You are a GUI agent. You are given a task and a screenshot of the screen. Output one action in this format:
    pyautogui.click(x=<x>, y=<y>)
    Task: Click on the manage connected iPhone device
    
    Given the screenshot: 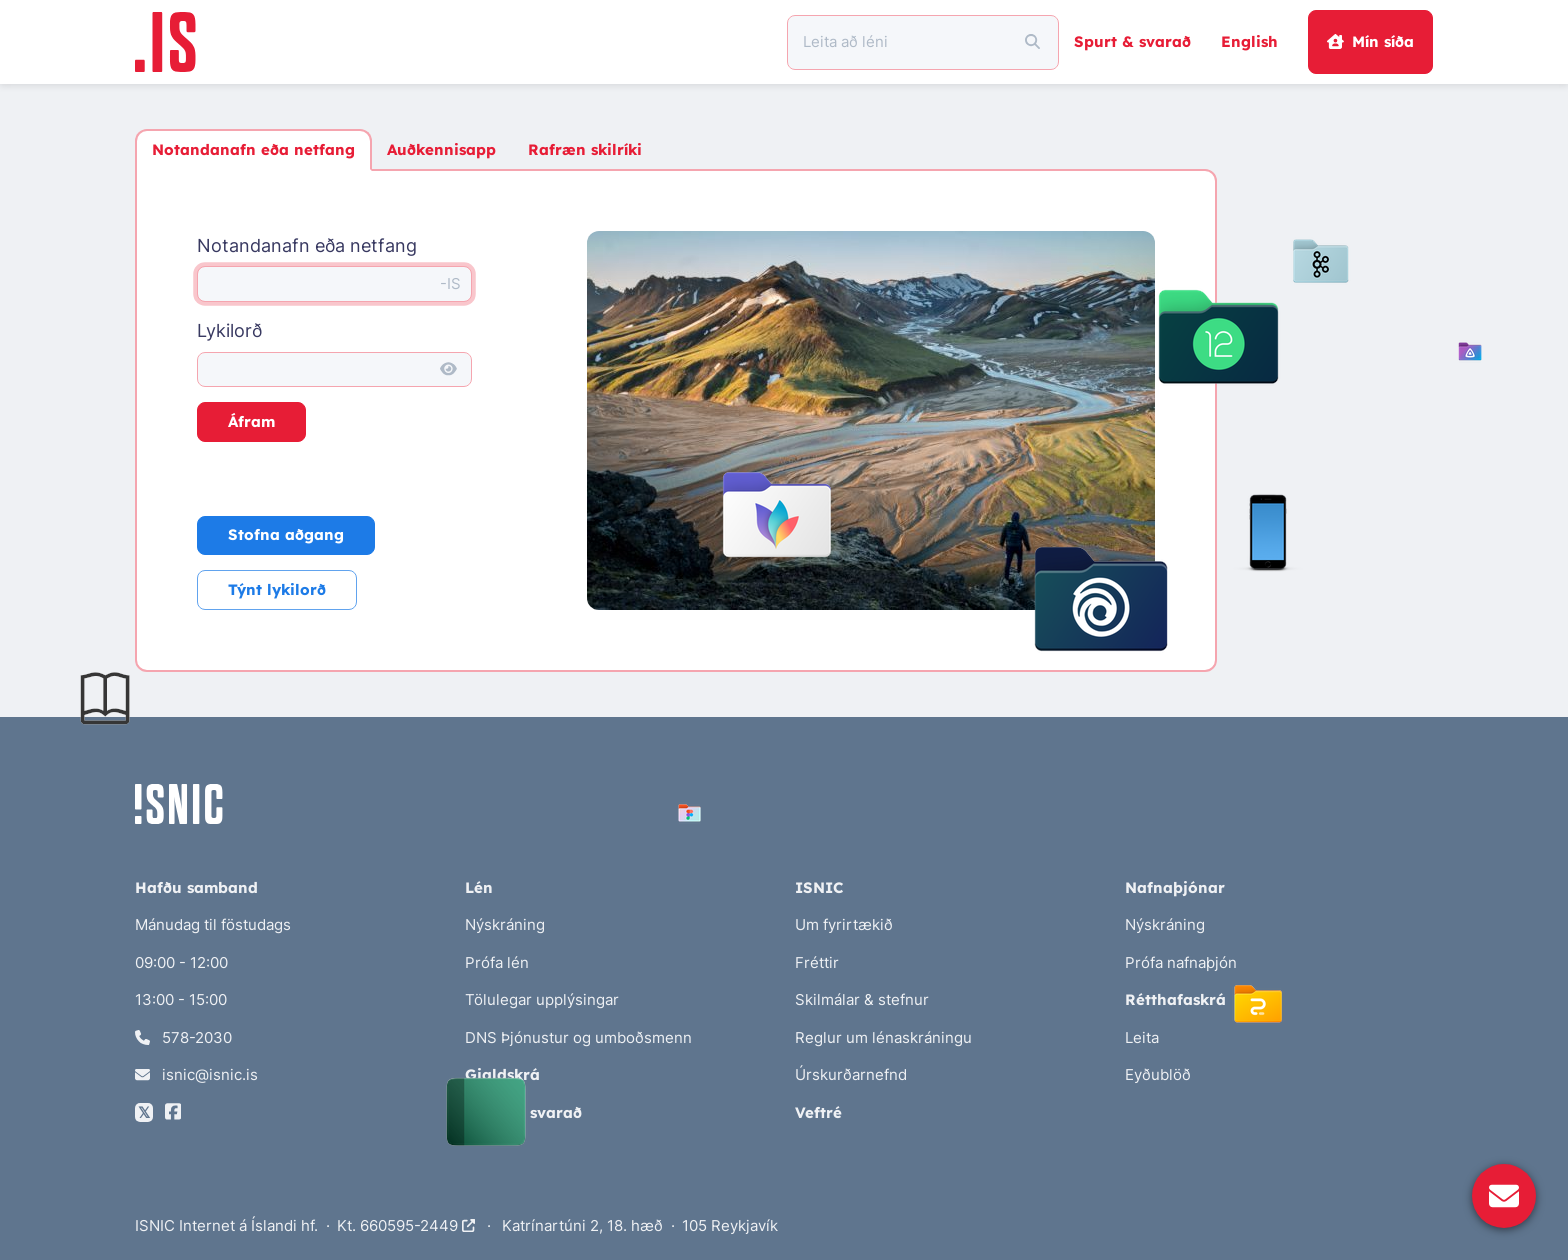 What is the action you would take?
    pyautogui.click(x=1268, y=533)
    